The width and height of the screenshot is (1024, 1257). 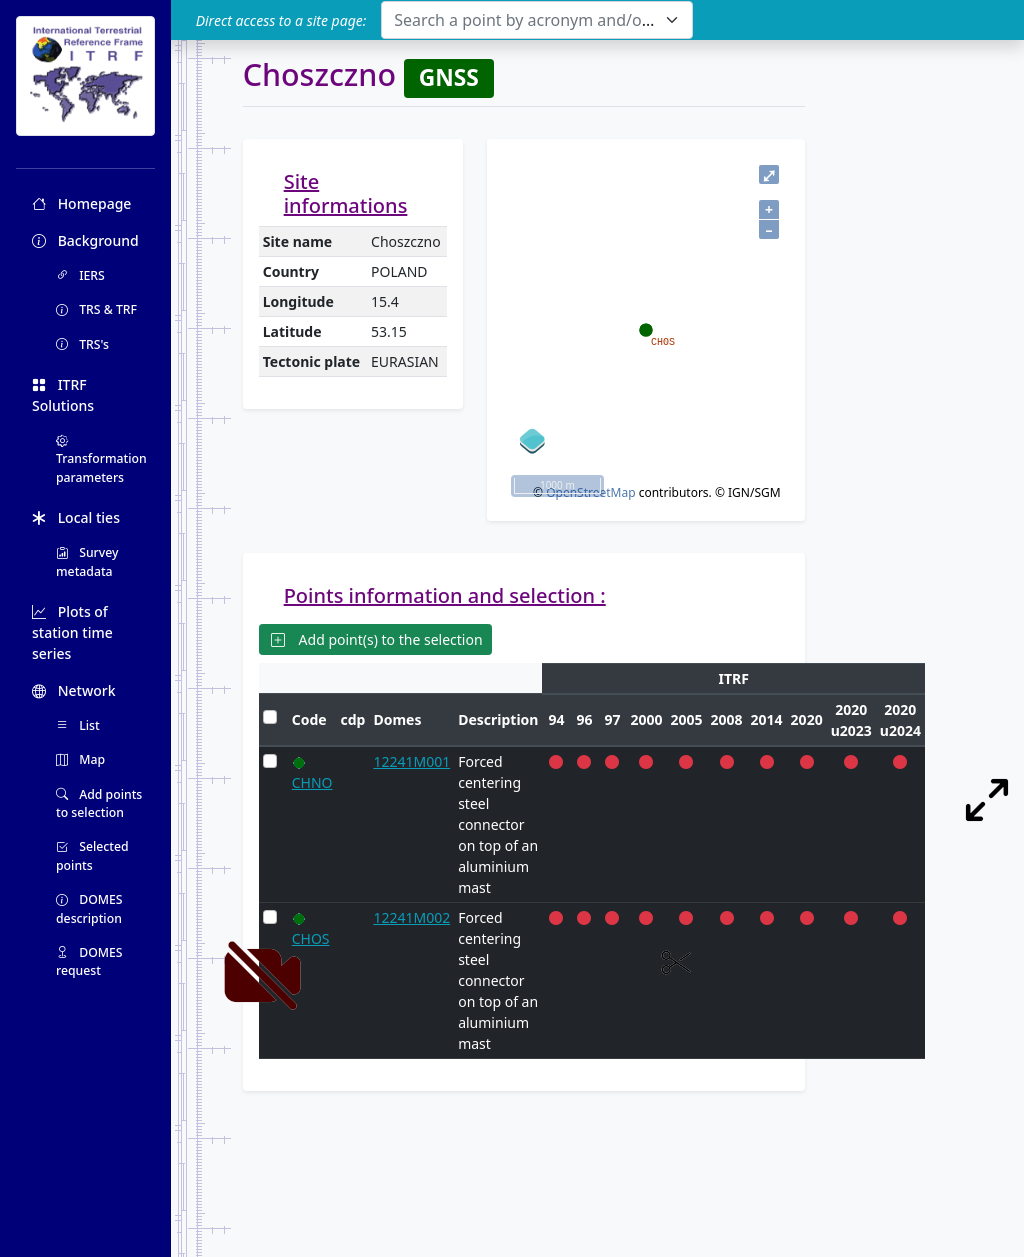 I want to click on maximize window to full screen, so click(x=987, y=800).